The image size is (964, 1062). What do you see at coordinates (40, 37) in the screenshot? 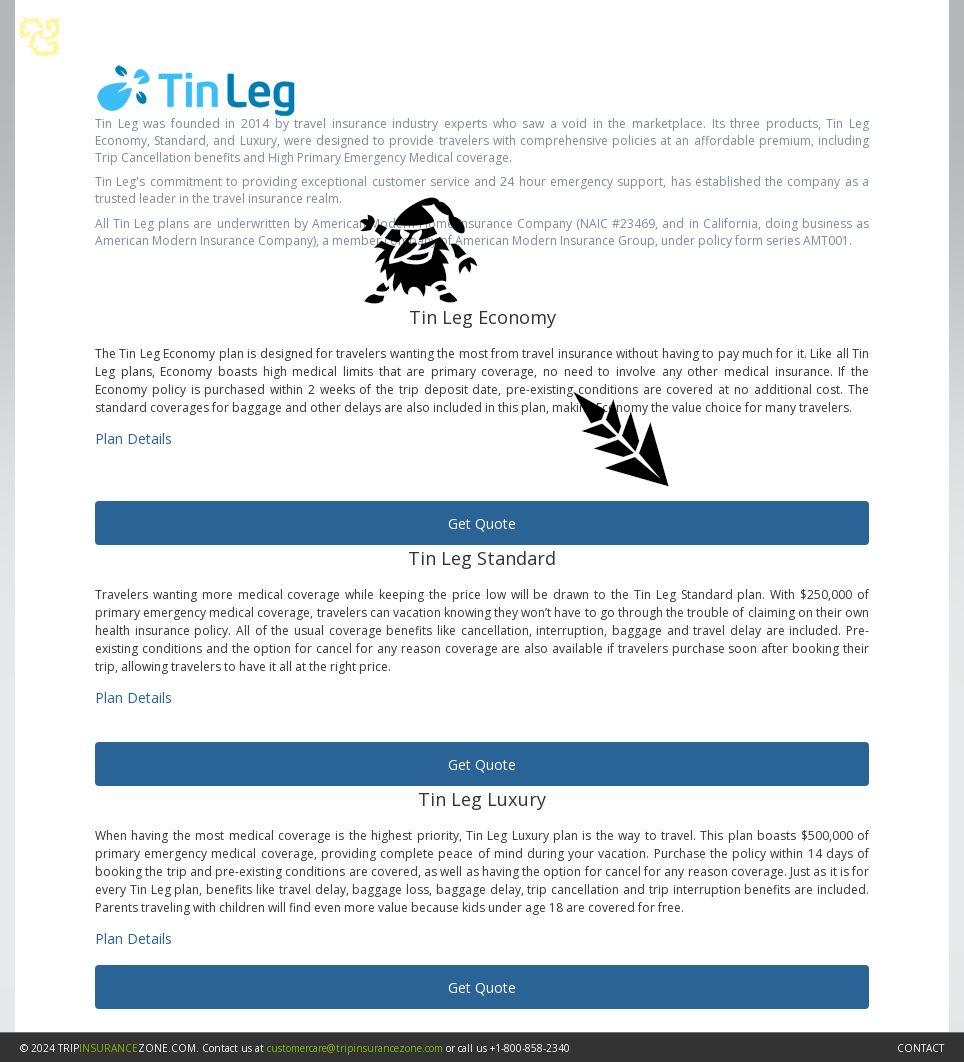
I see `represents a curse or debuff status effect` at bounding box center [40, 37].